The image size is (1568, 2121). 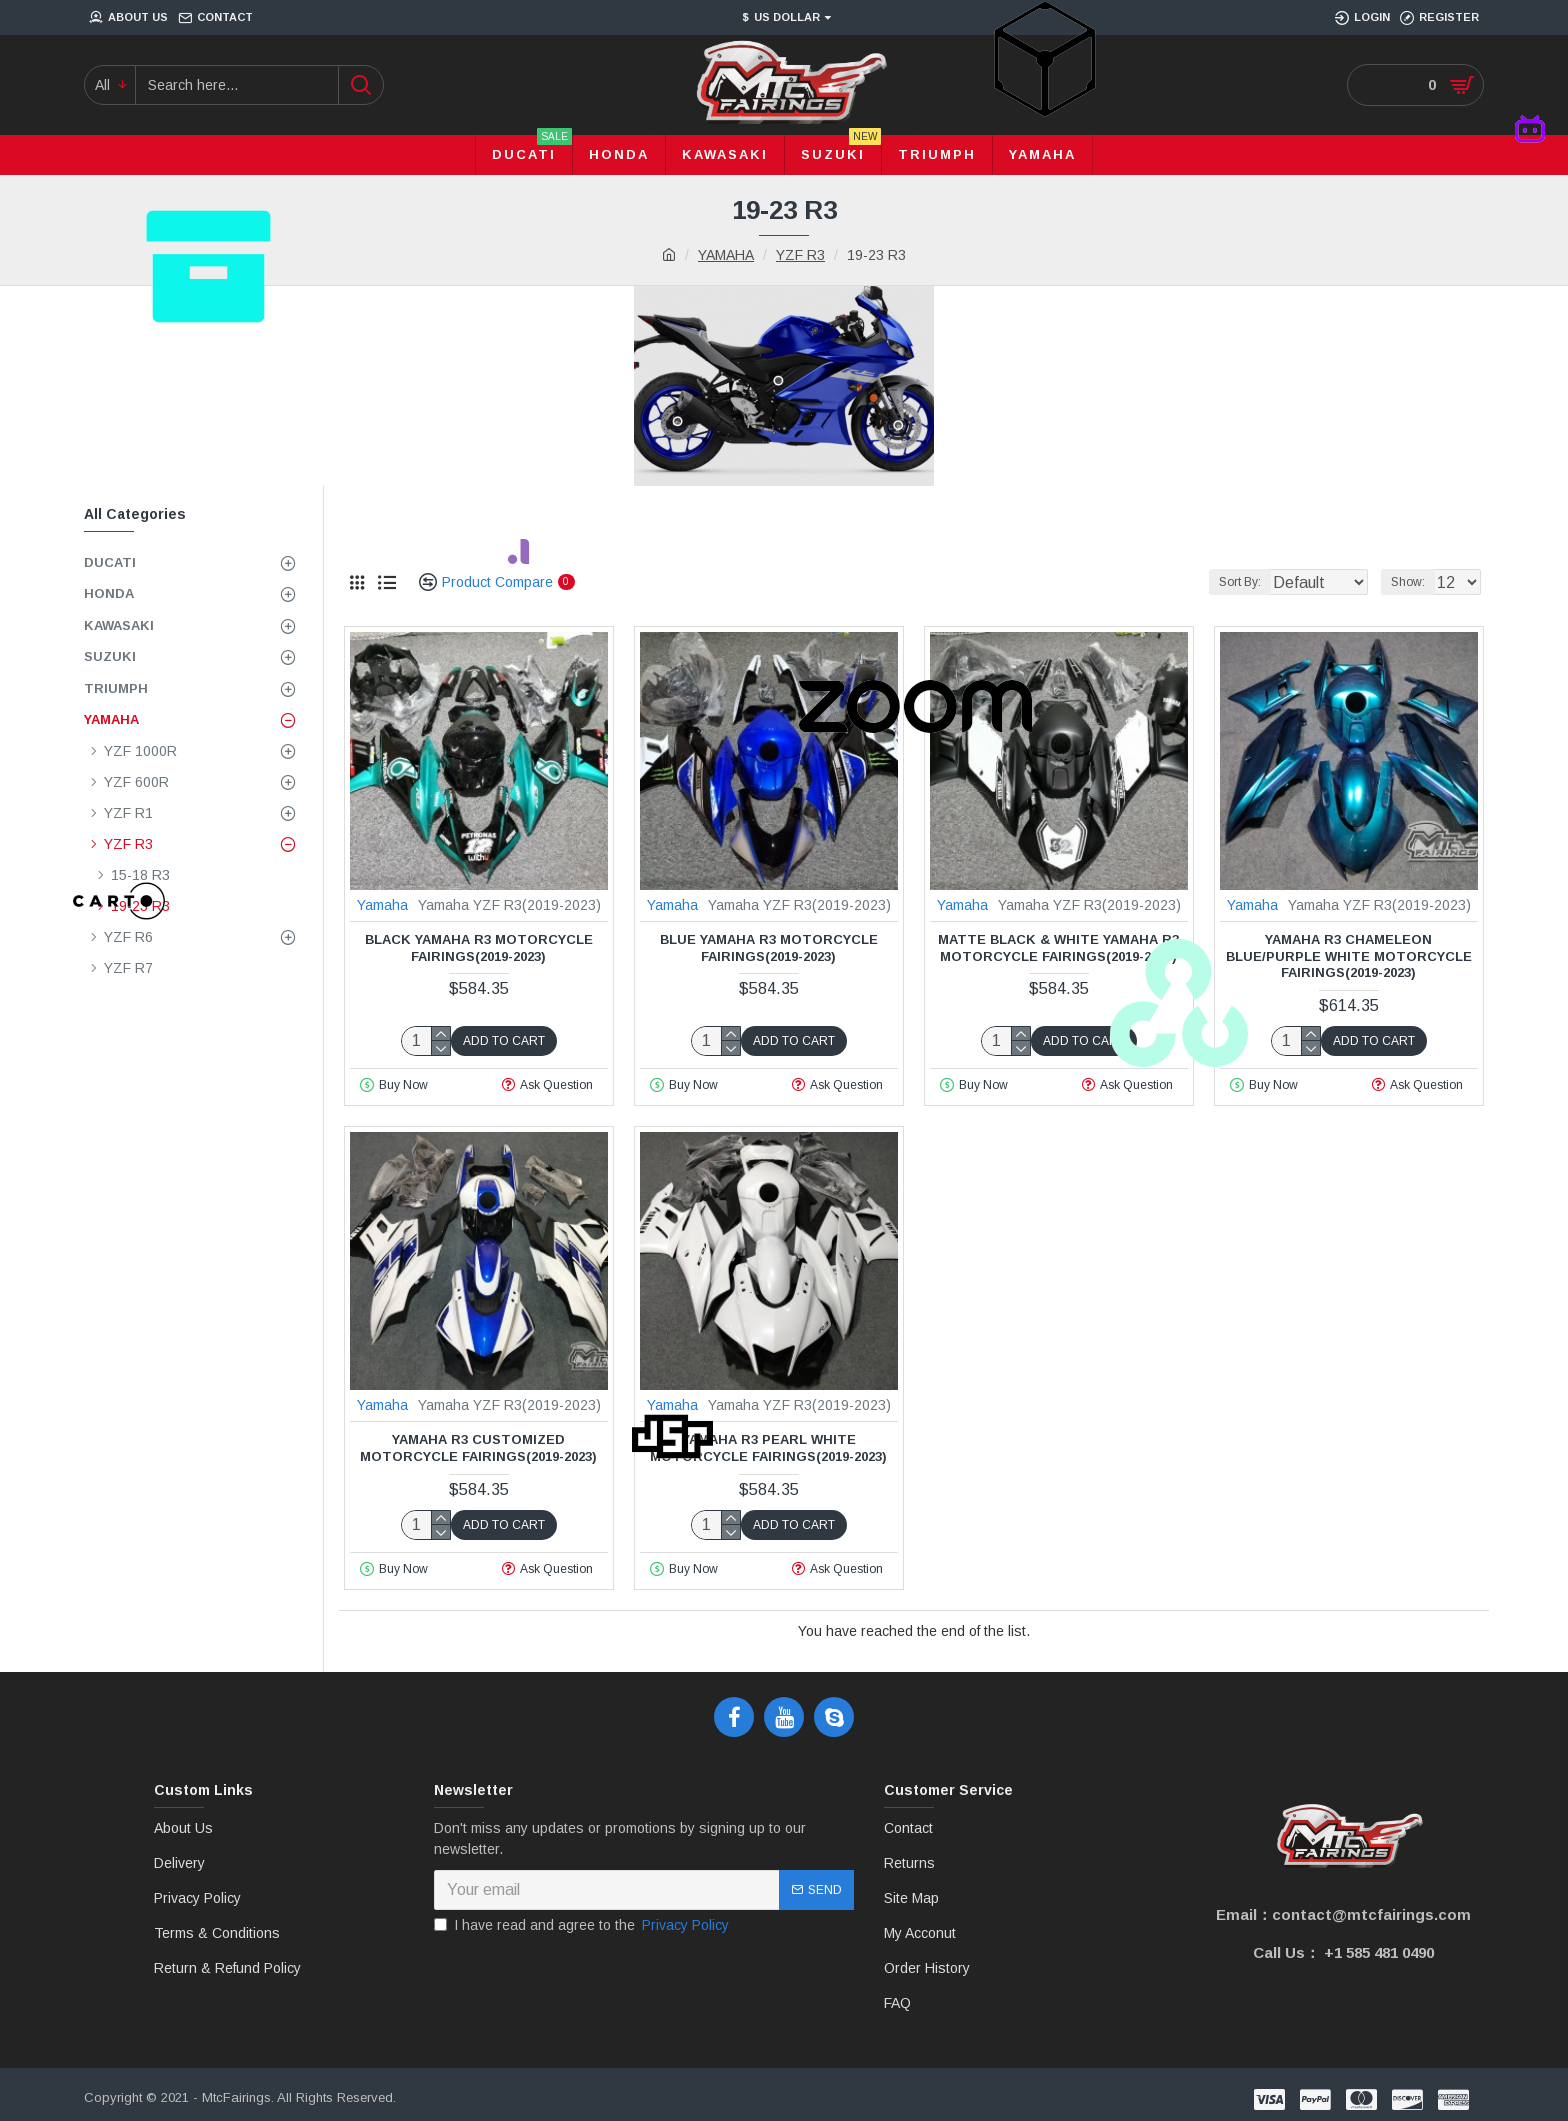 What do you see at coordinates (1530, 129) in the screenshot?
I see `open Bilibili app` at bounding box center [1530, 129].